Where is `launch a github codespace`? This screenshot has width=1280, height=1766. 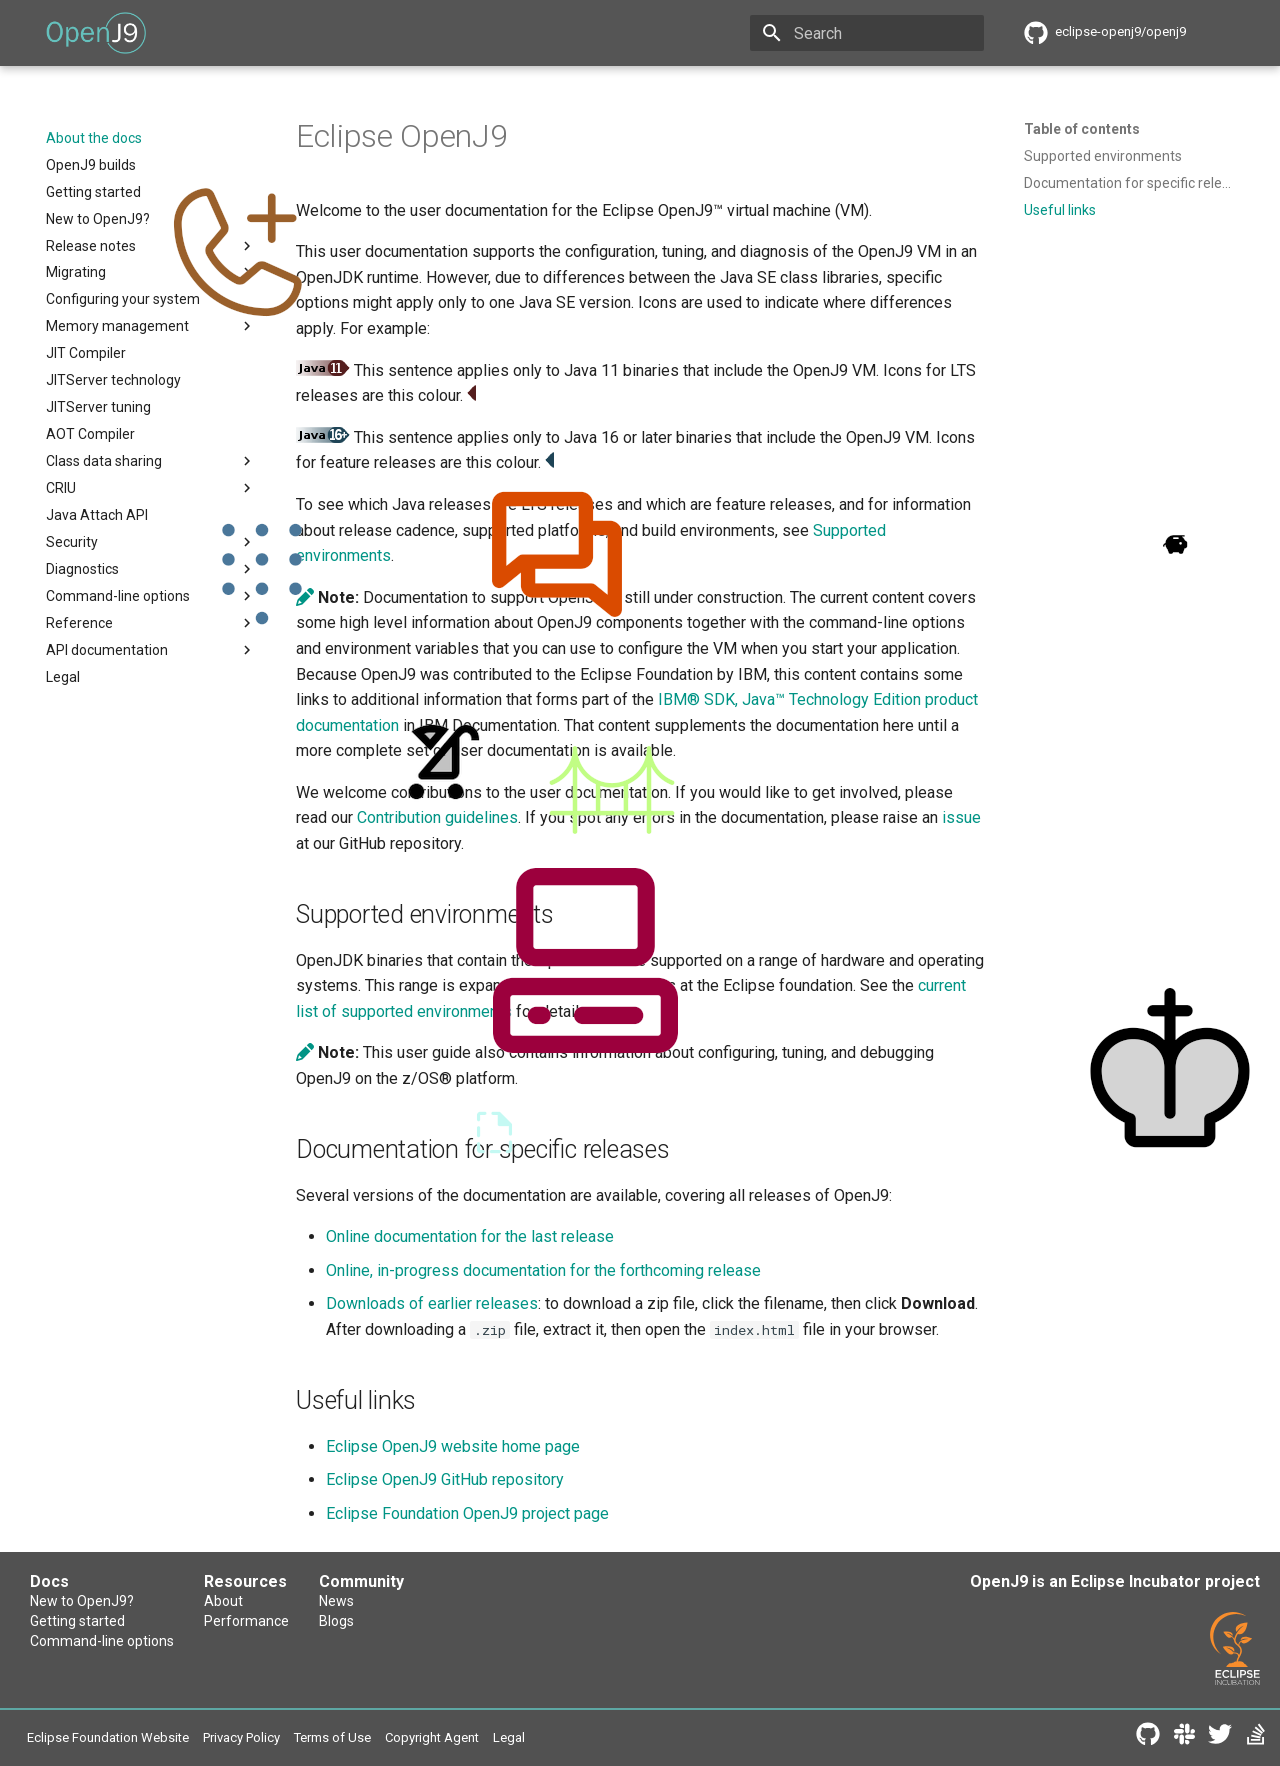 launch a github codespace is located at coordinates (585, 960).